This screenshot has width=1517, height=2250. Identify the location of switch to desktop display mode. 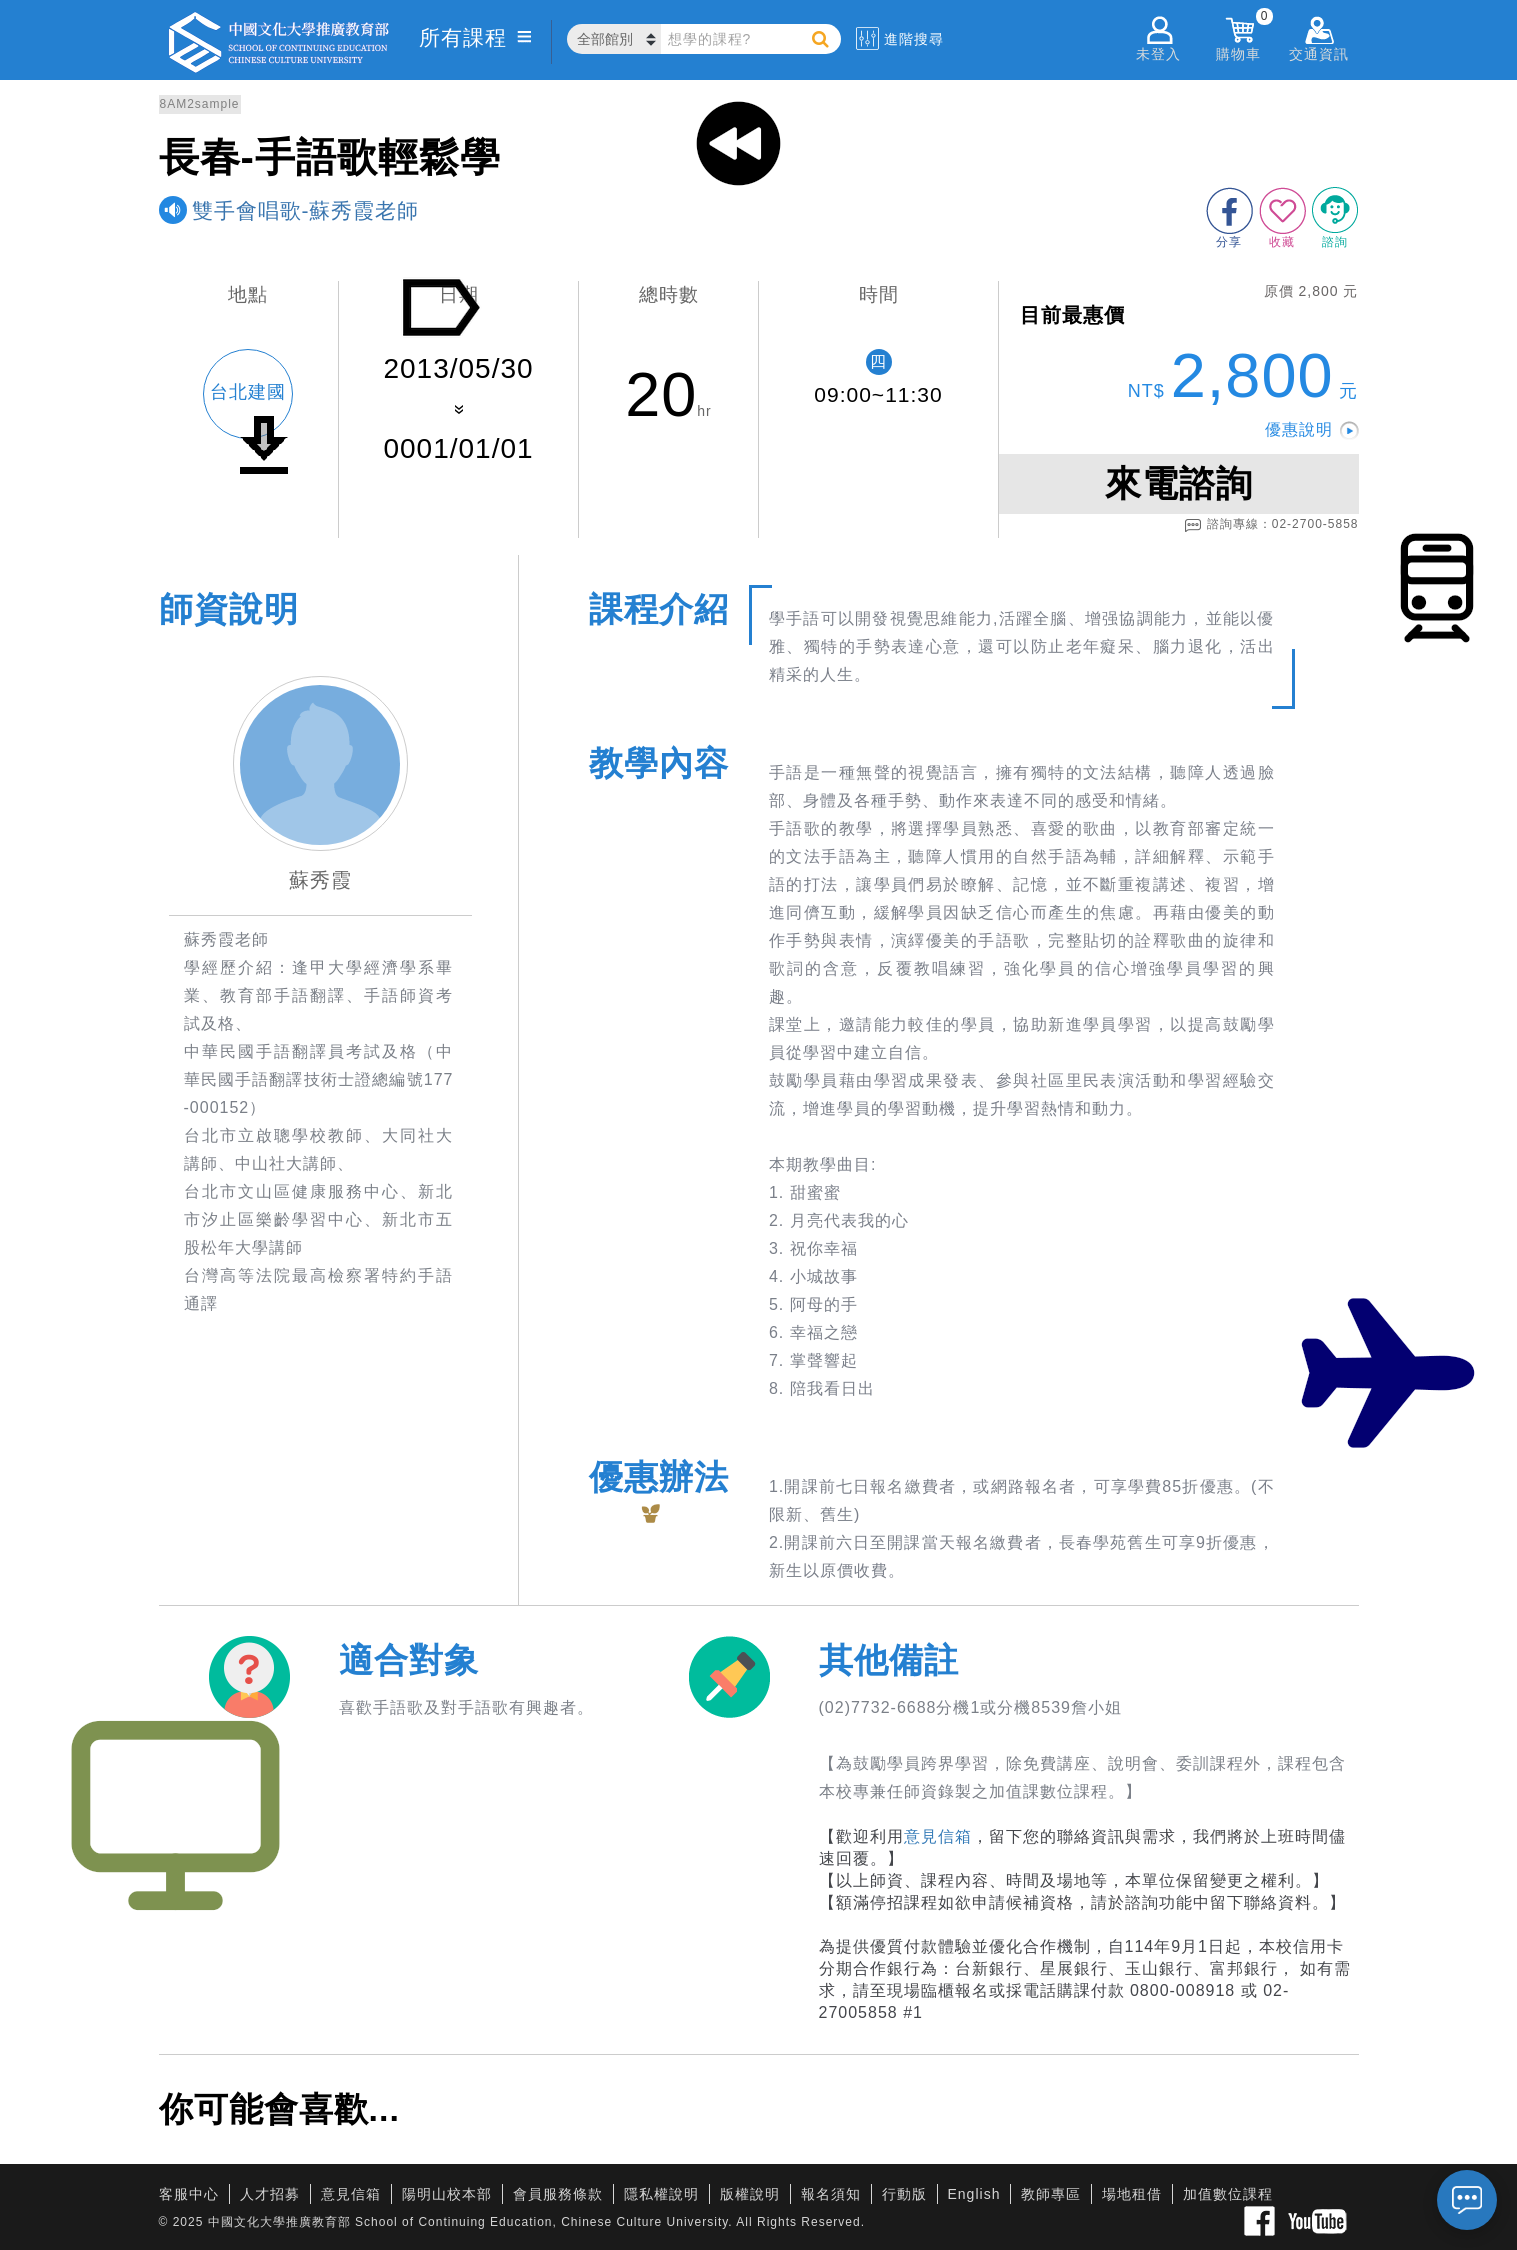
(175, 1815).